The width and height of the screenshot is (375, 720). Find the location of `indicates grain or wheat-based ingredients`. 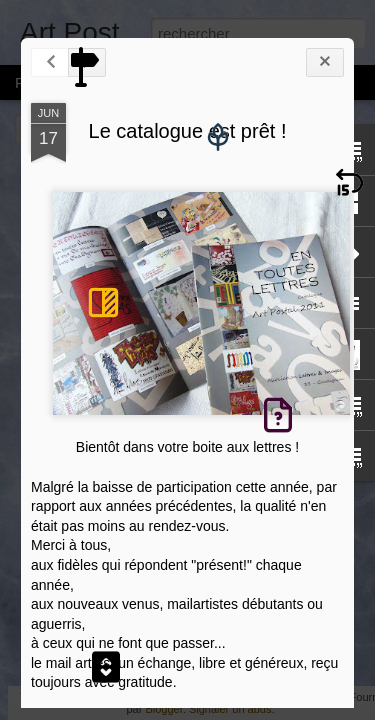

indicates grain or wheat-based ingredients is located at coordinates (218, 137).